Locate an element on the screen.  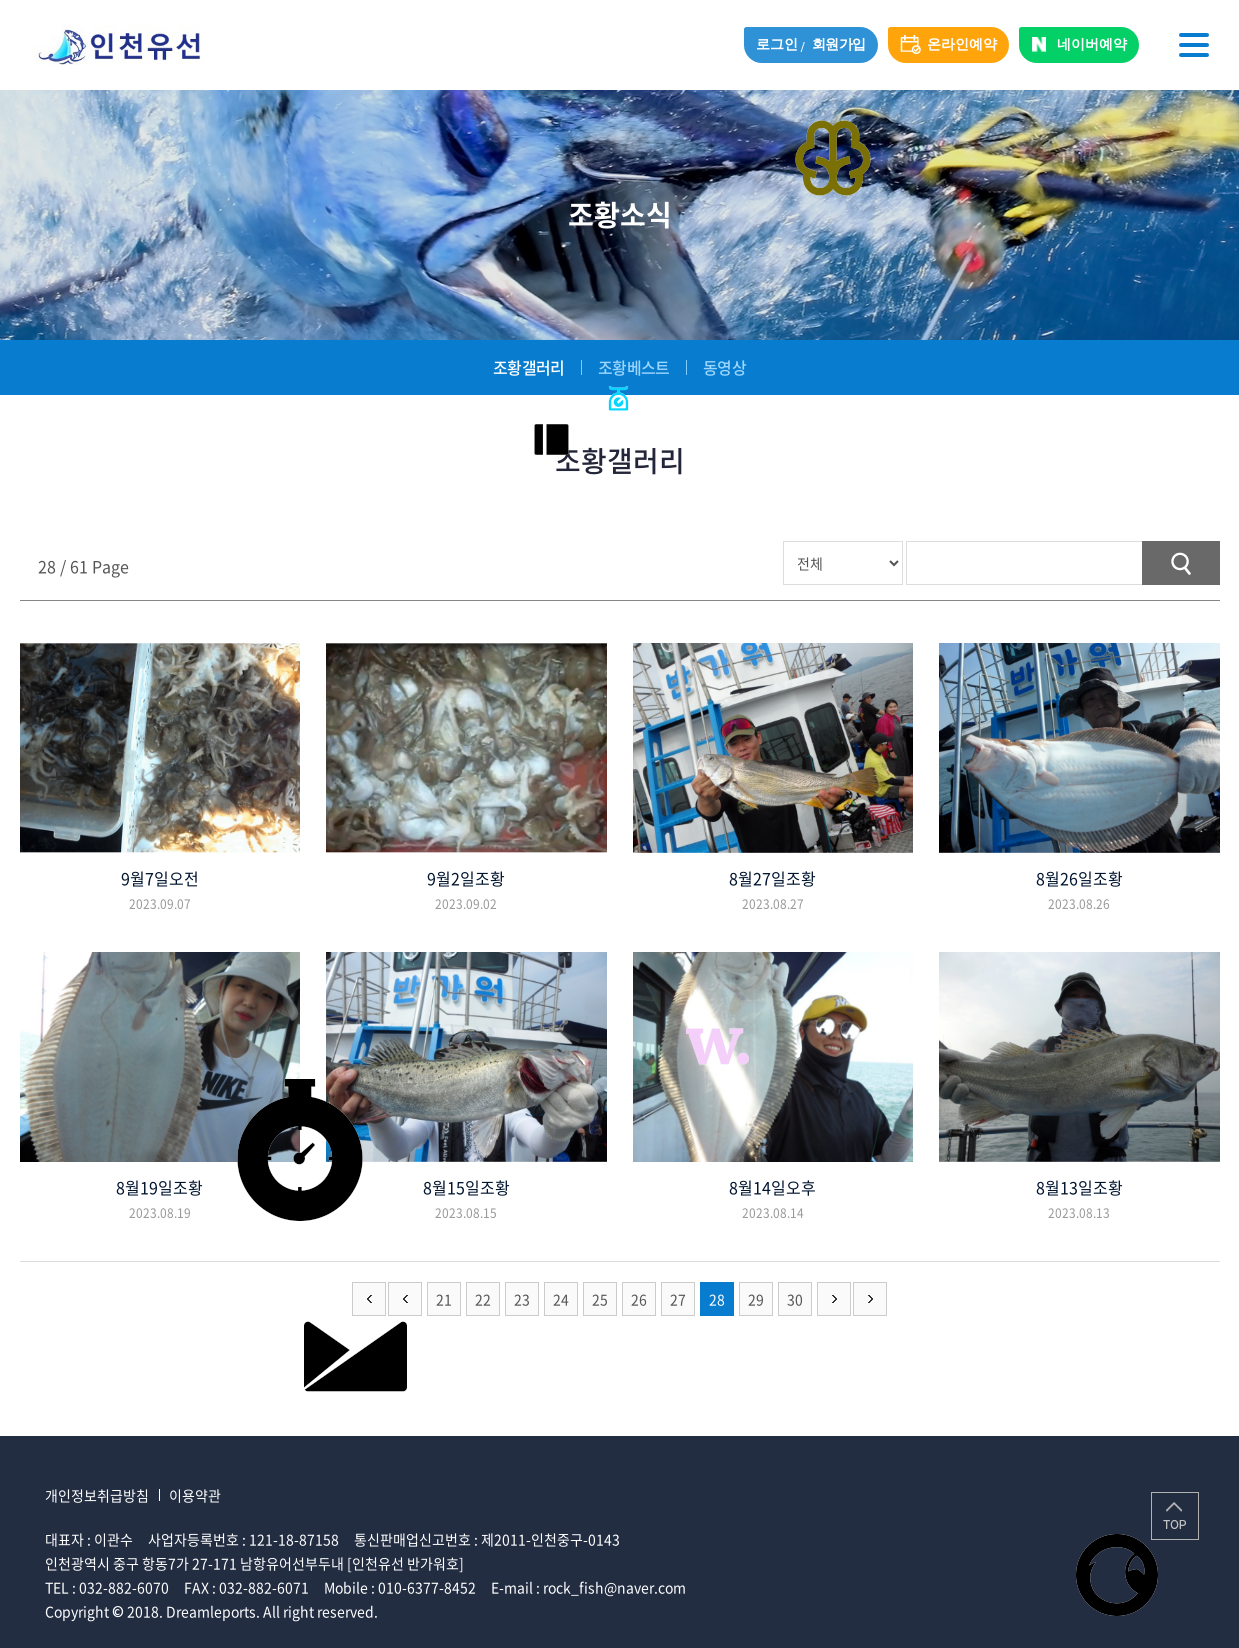
Campaign Monitor logo is located at coordinates (355, 1356).